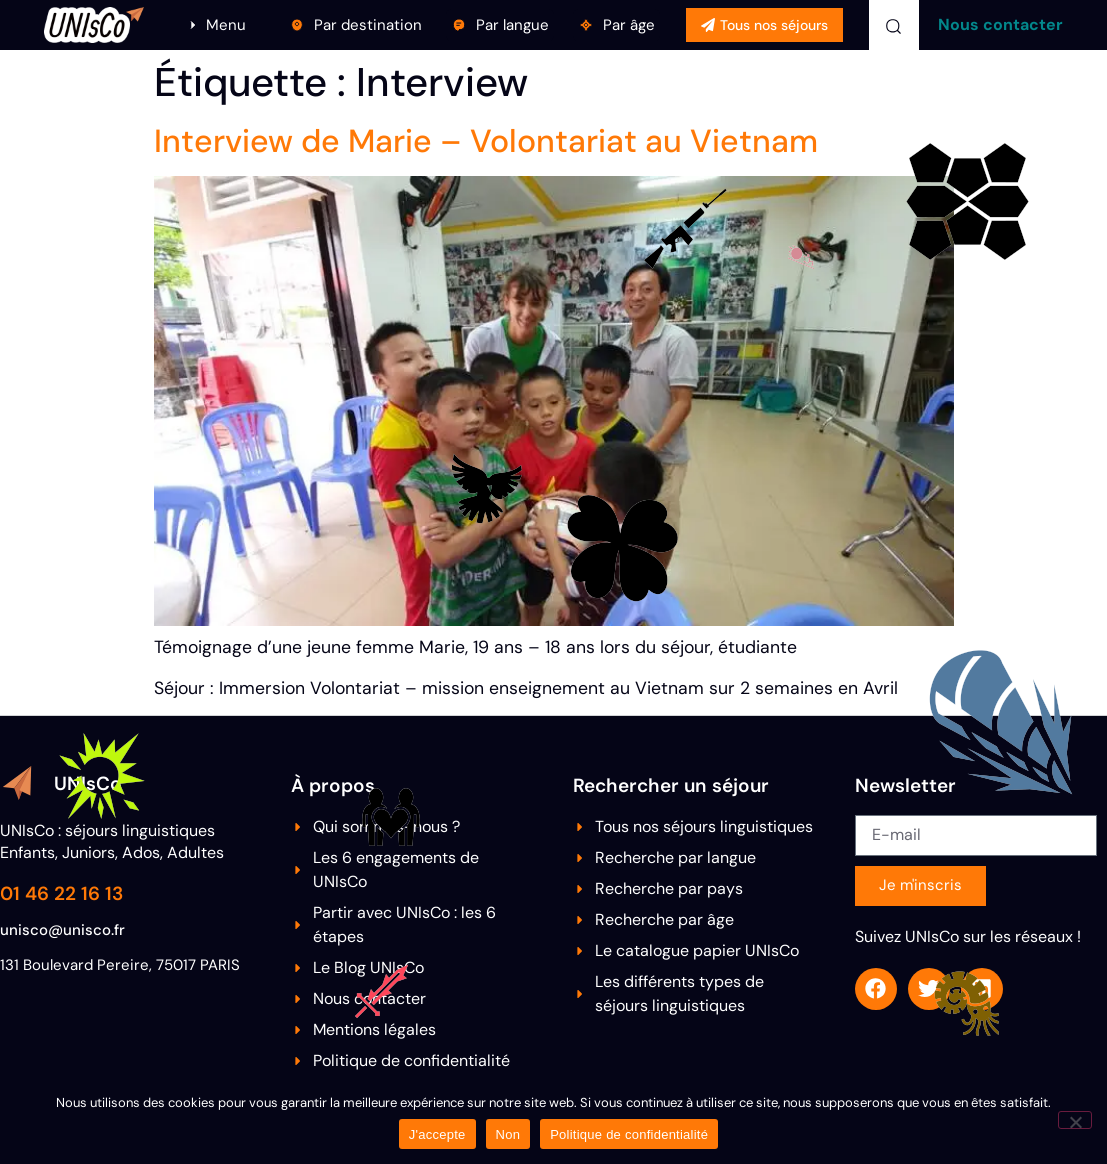 The width and height of the screenshot is (1107, 1164). I want to click on fossil or paleontology category indicator, so click(966, 1003).